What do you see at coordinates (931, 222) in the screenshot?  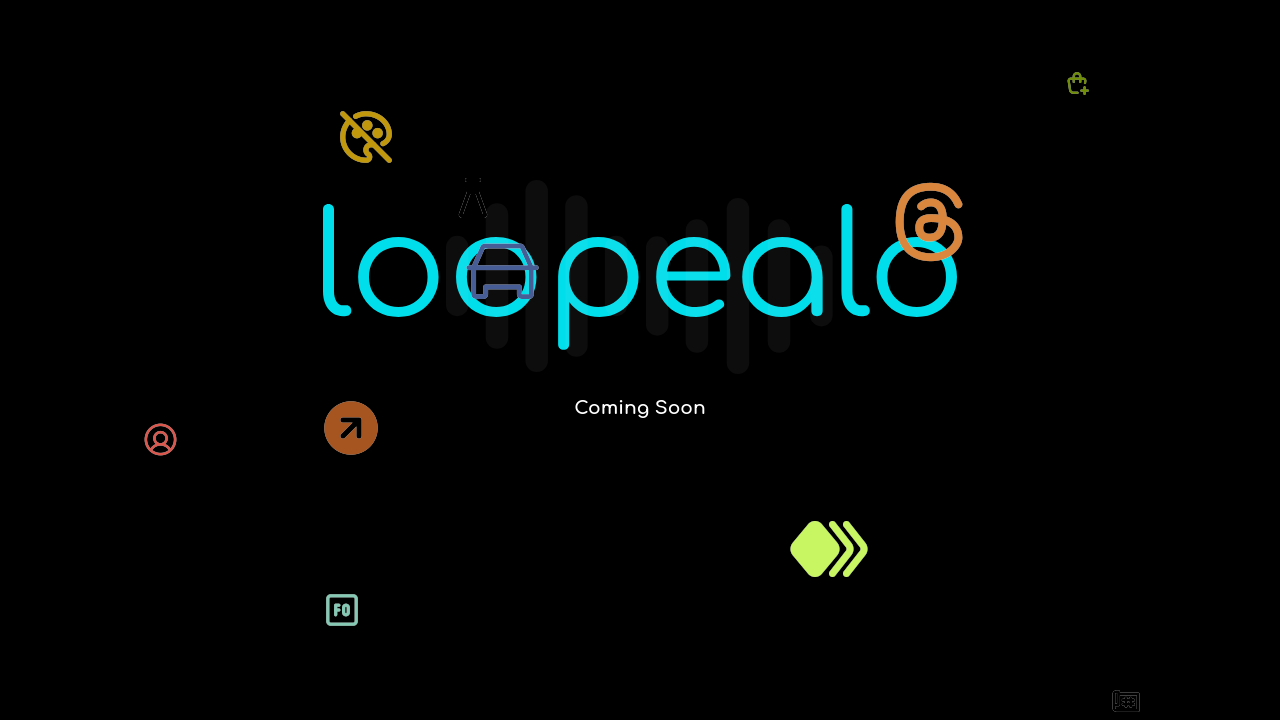 I see `open the Threads app` at bounding box center [931, 222].